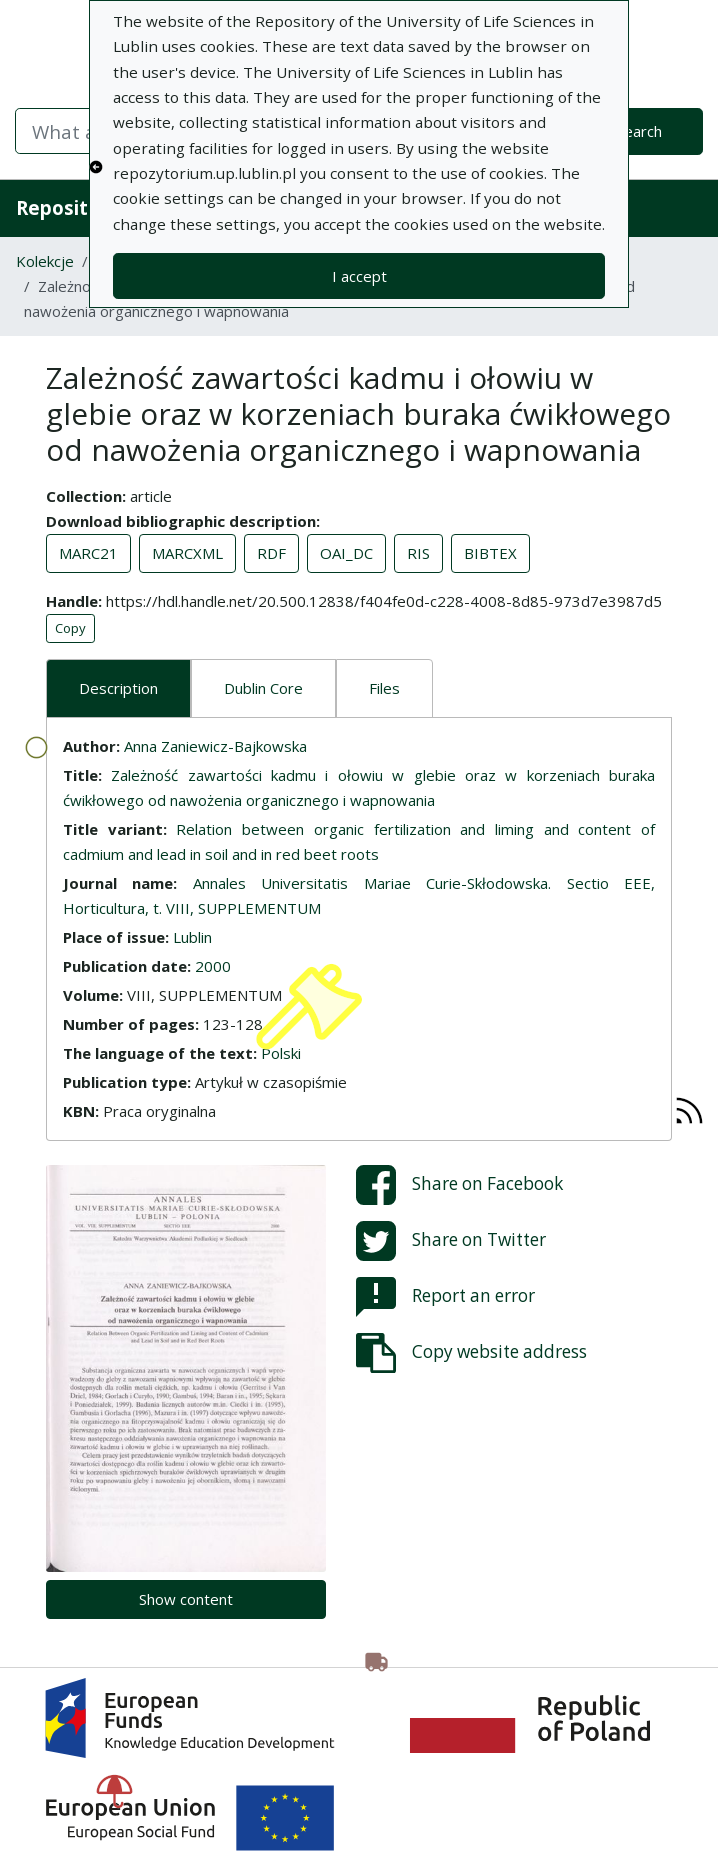 Image resolution: width=718 pixels, height=1868 pixels. What do you see at coordinates (689, 1110) in the screenshot?
I see `subscribe to an RSS feed` at bounding box center [689, 1110].